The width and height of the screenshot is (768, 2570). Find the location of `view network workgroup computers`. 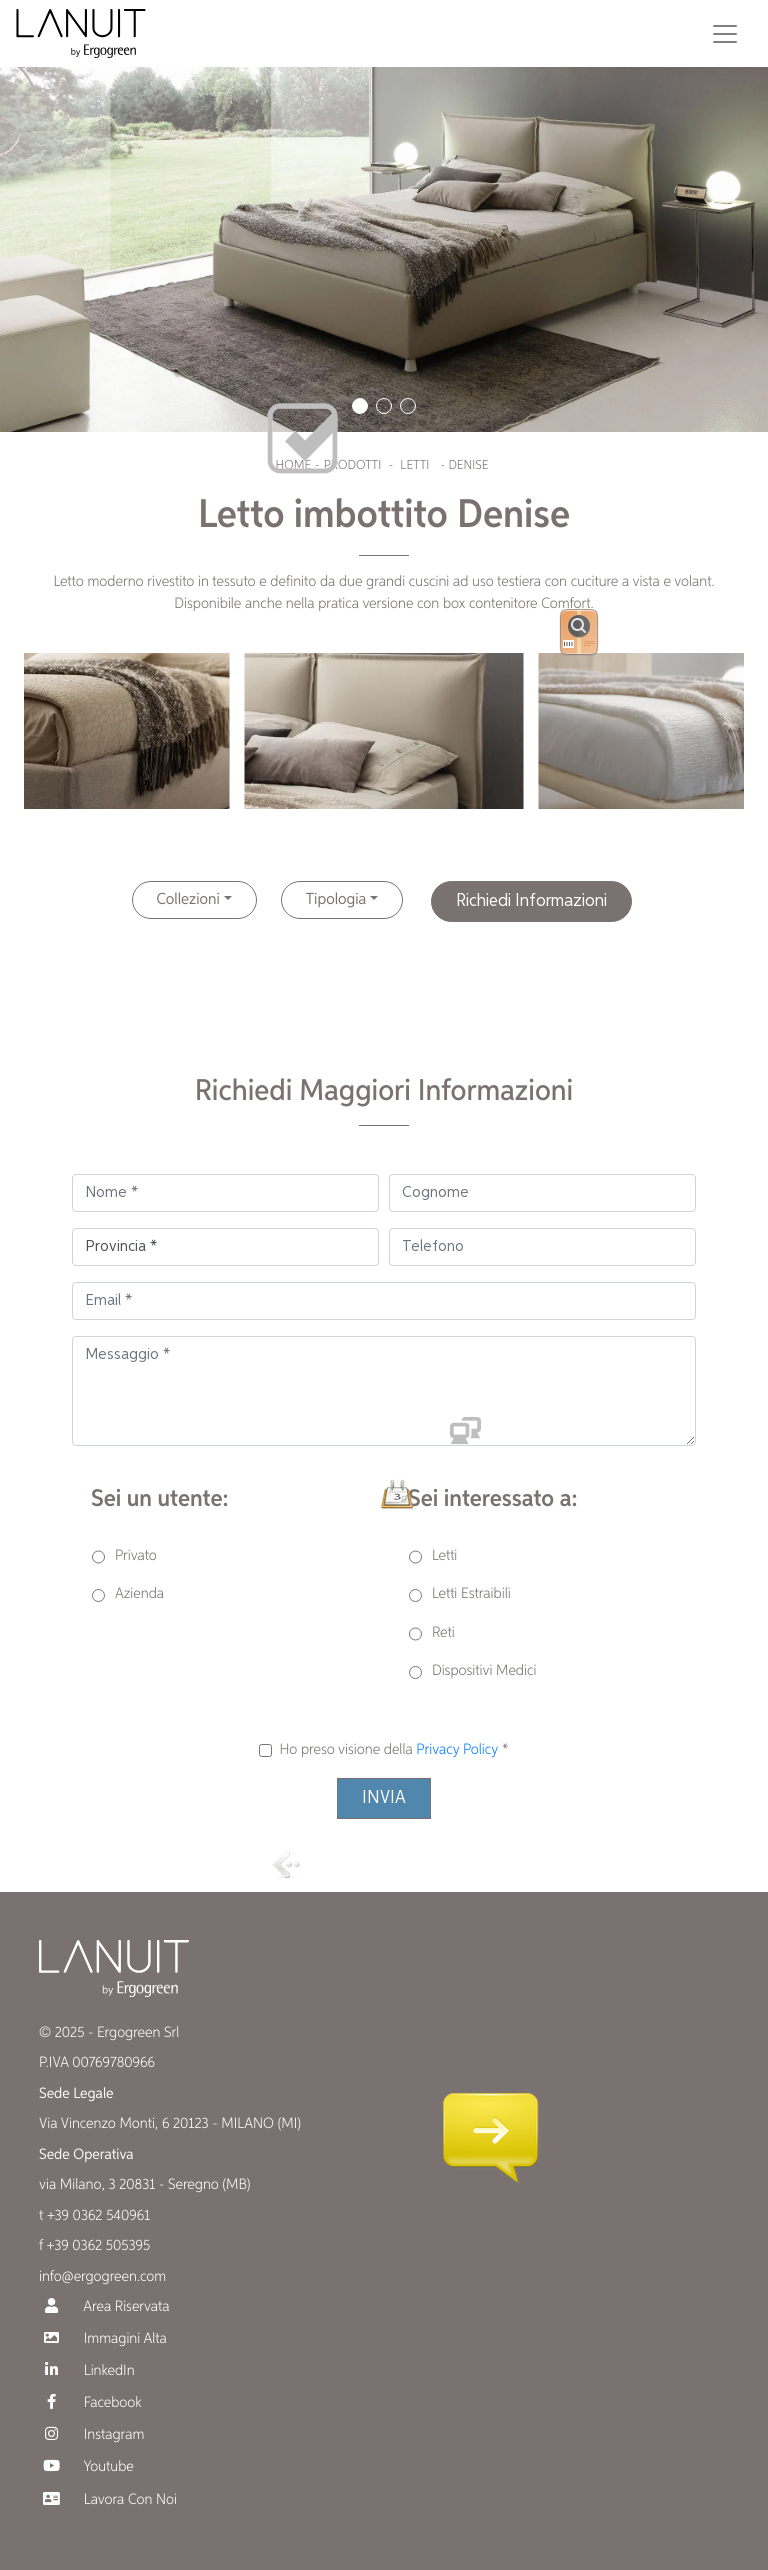

view network workgroup computers is located at coordinates (465, 1430).